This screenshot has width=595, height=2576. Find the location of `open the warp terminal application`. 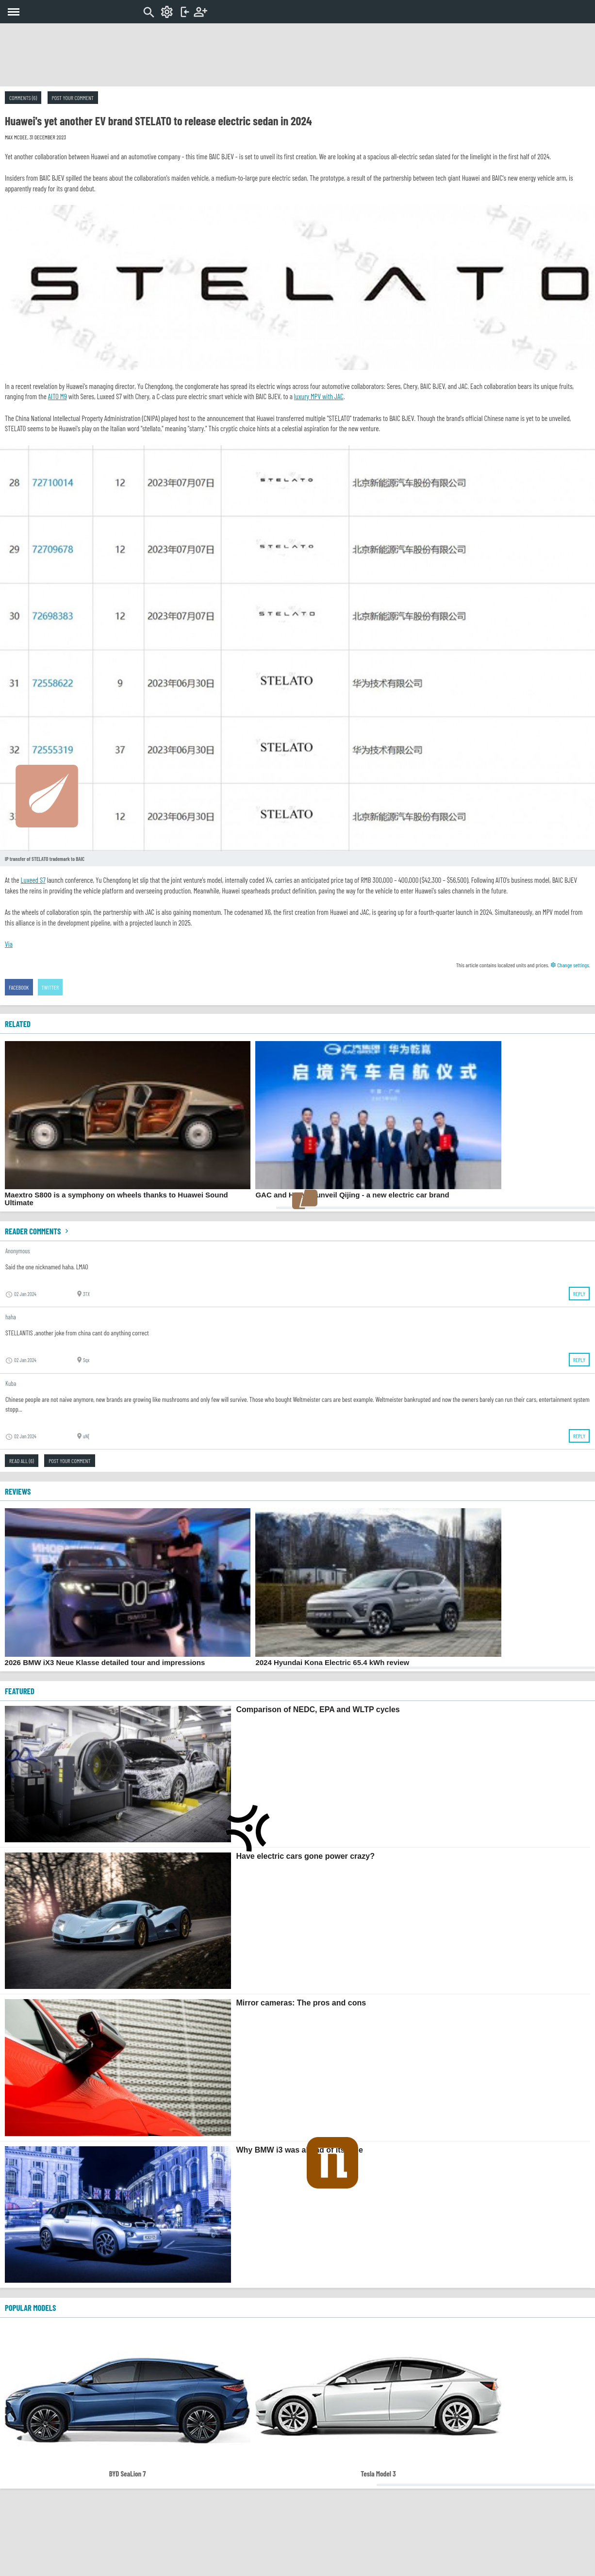

open the warp terminal application is located at coordinates (305, 1199).